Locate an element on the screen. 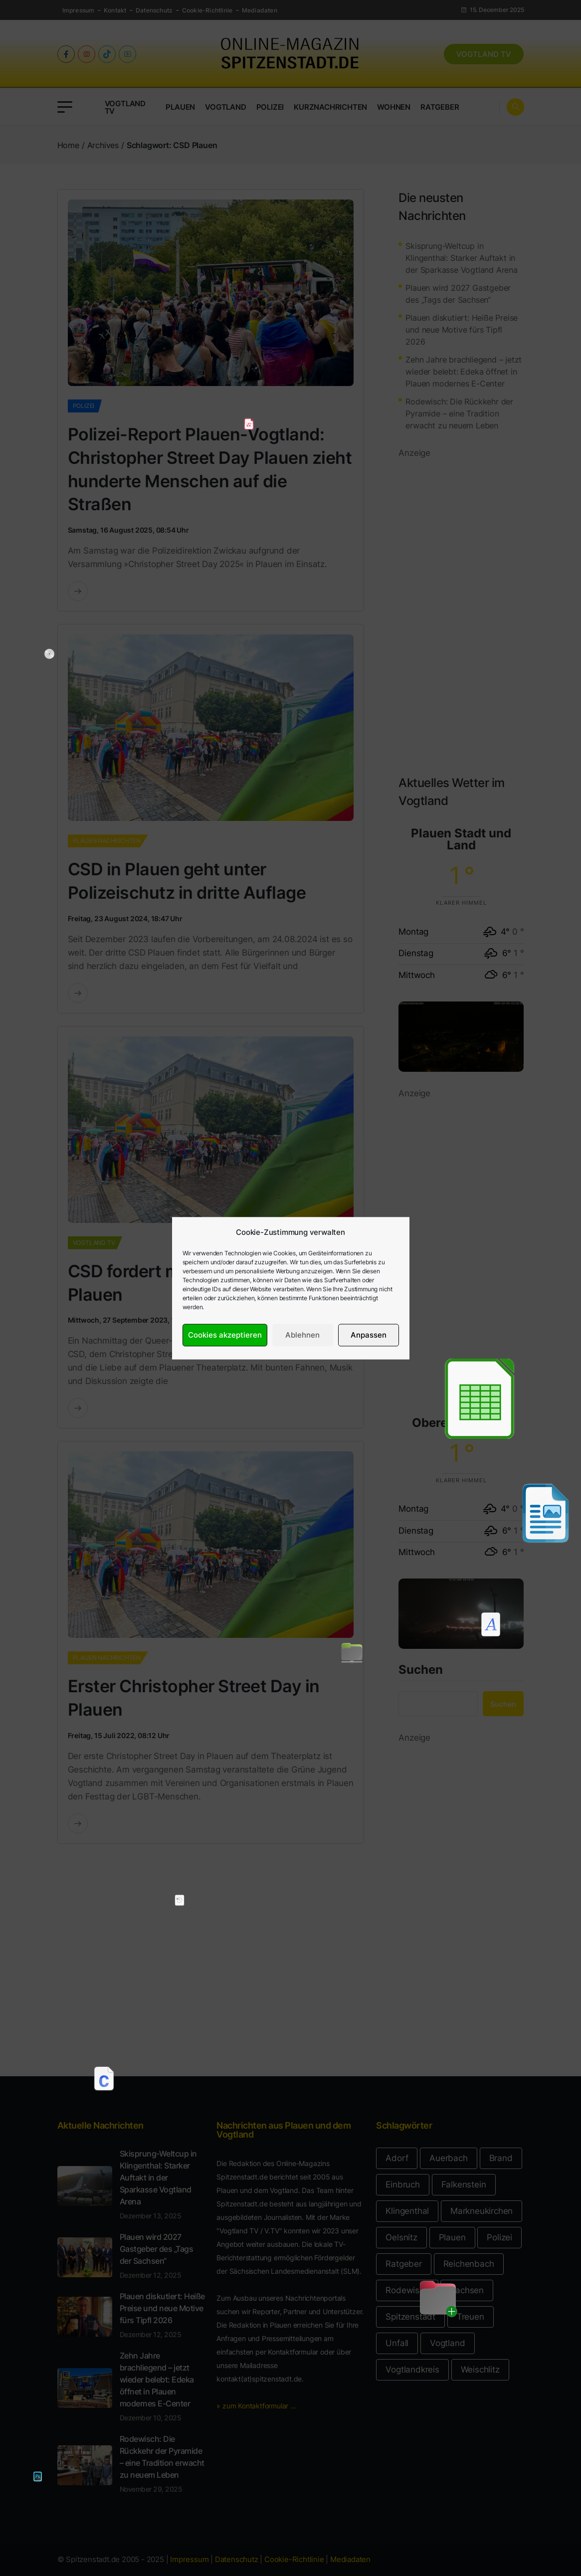  adobe photoshop file type indicator is located at coordinates (37, 2476).